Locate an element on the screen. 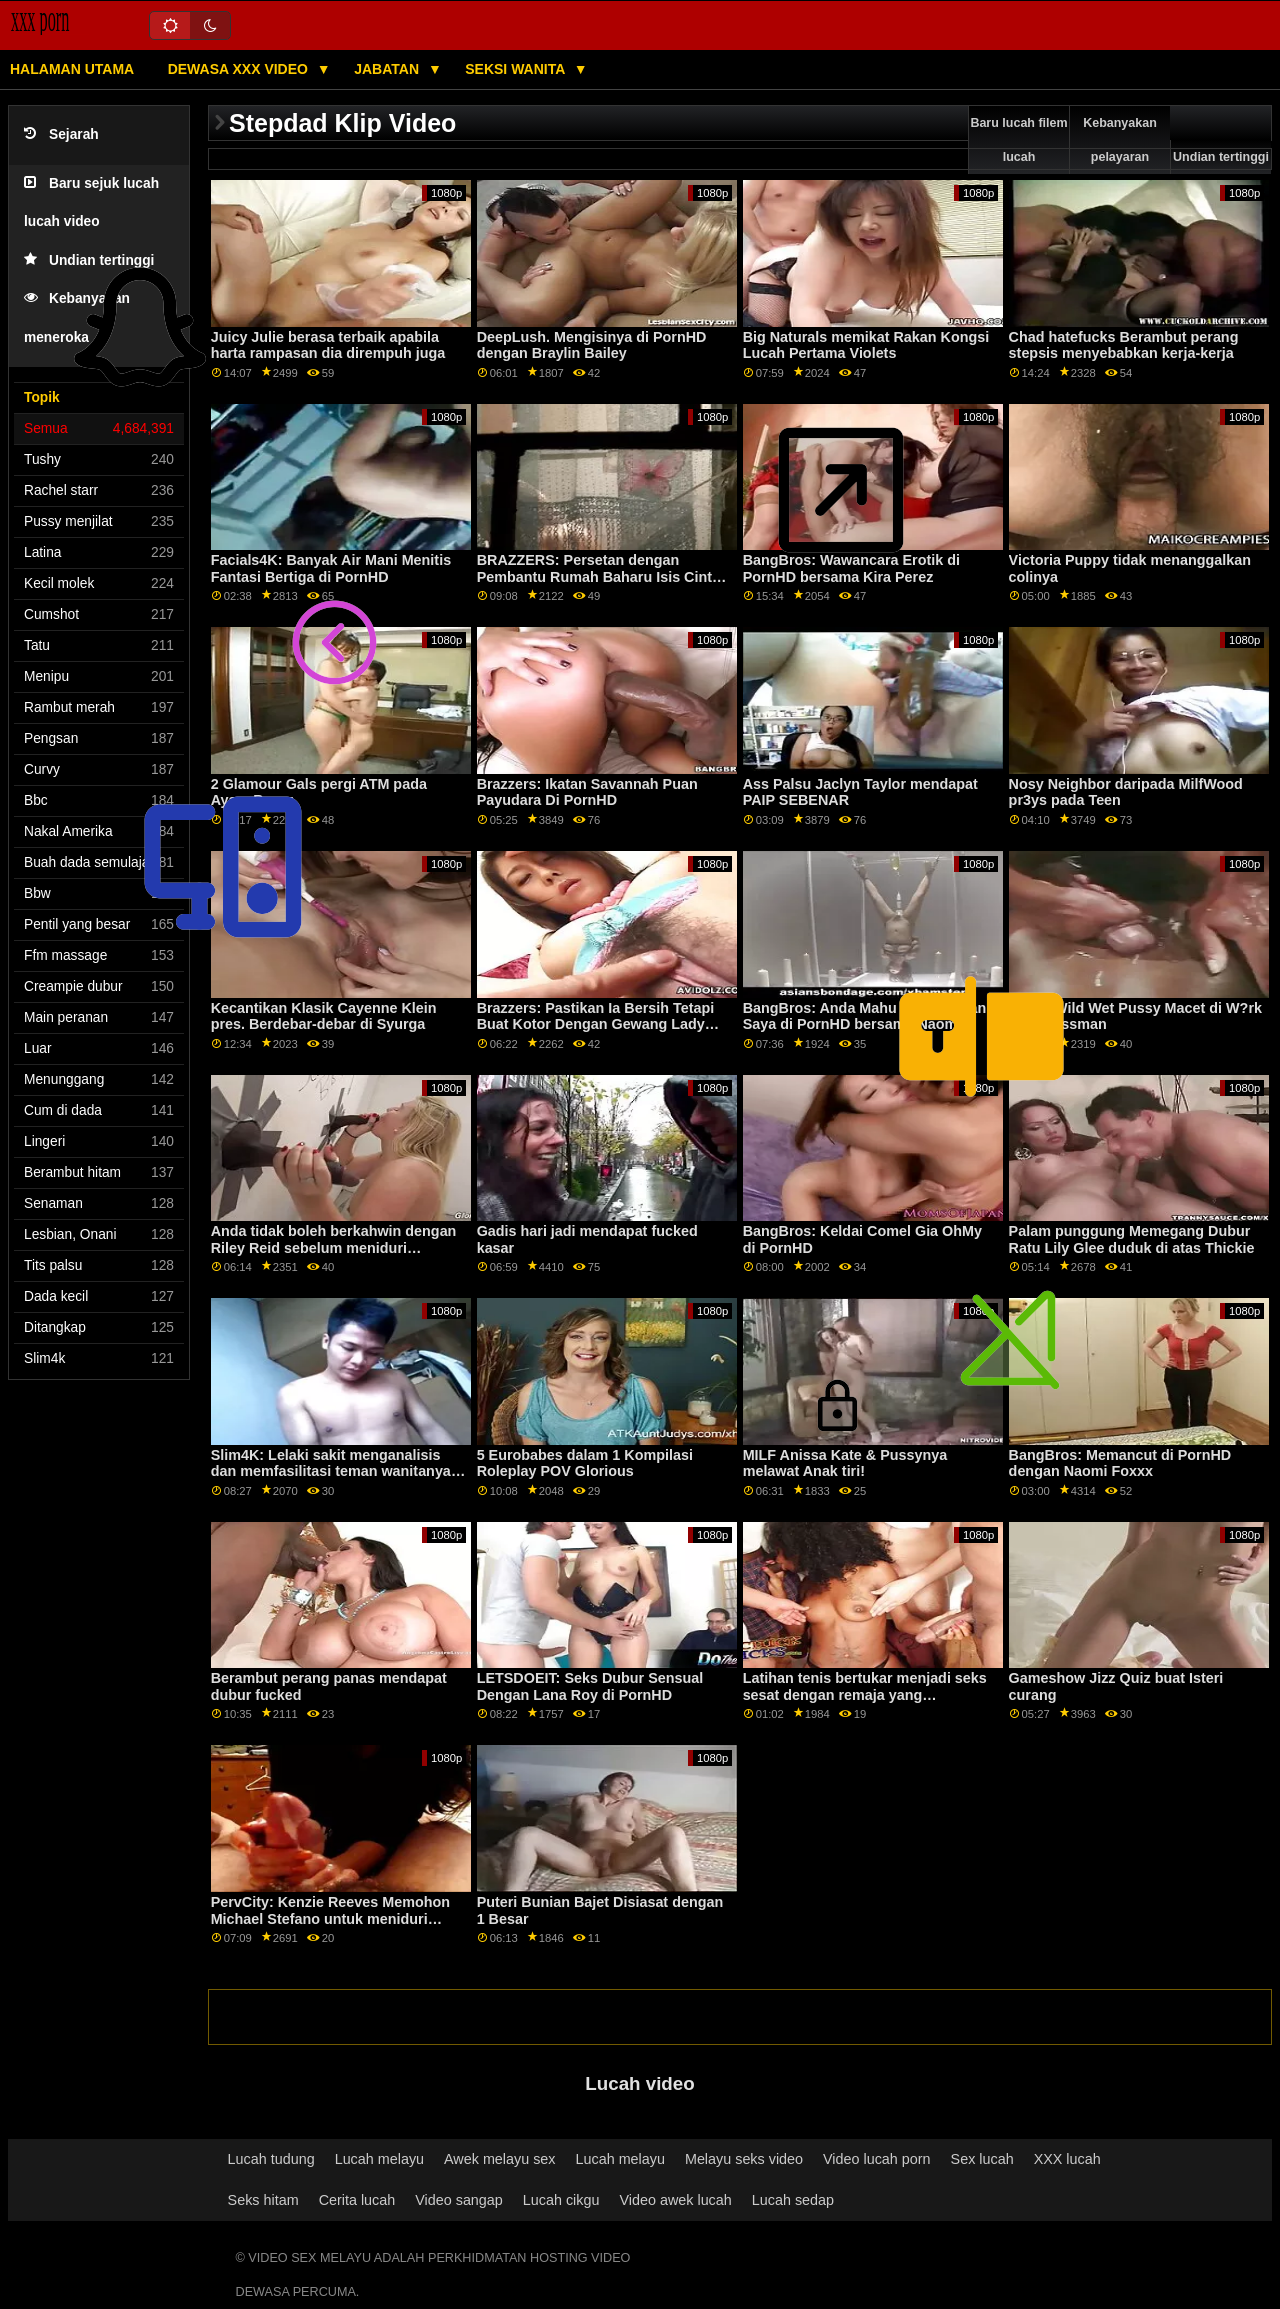  open link in a new window is located at coordinates (841, 490).